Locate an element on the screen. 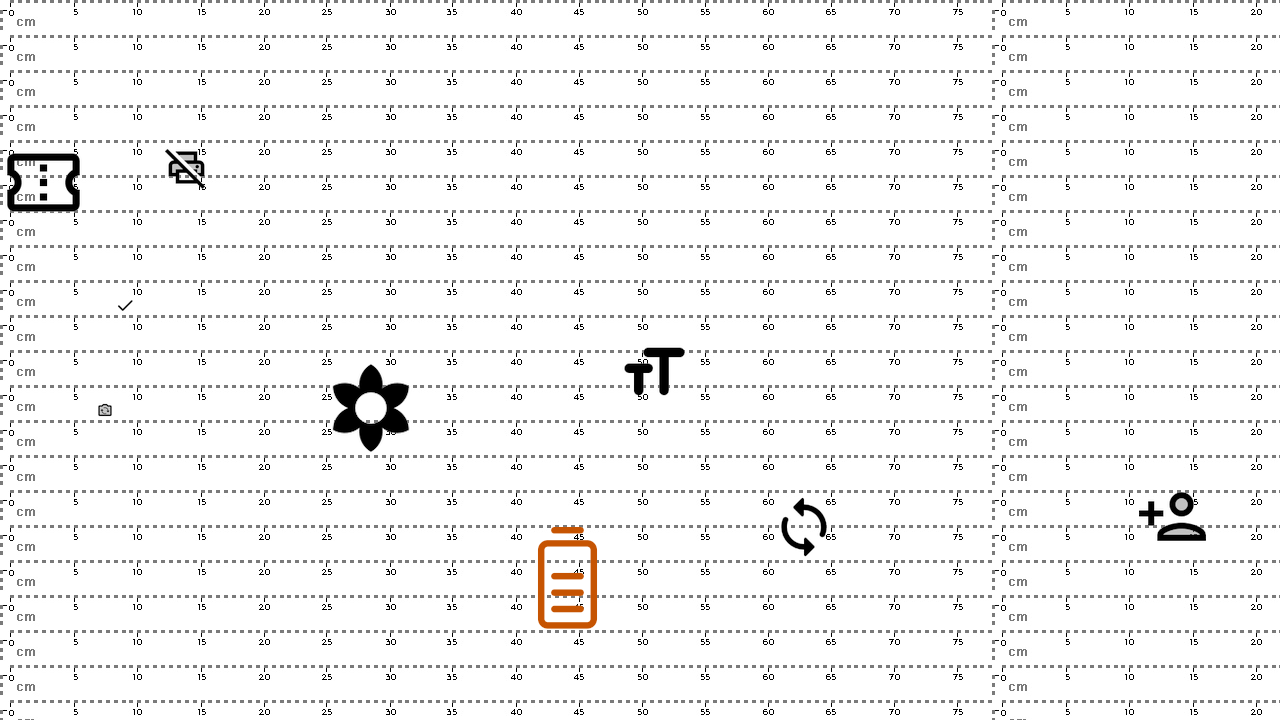 This screenshot has height=720, width=1280. adjust text size settings is located at coordinates (653, 373).